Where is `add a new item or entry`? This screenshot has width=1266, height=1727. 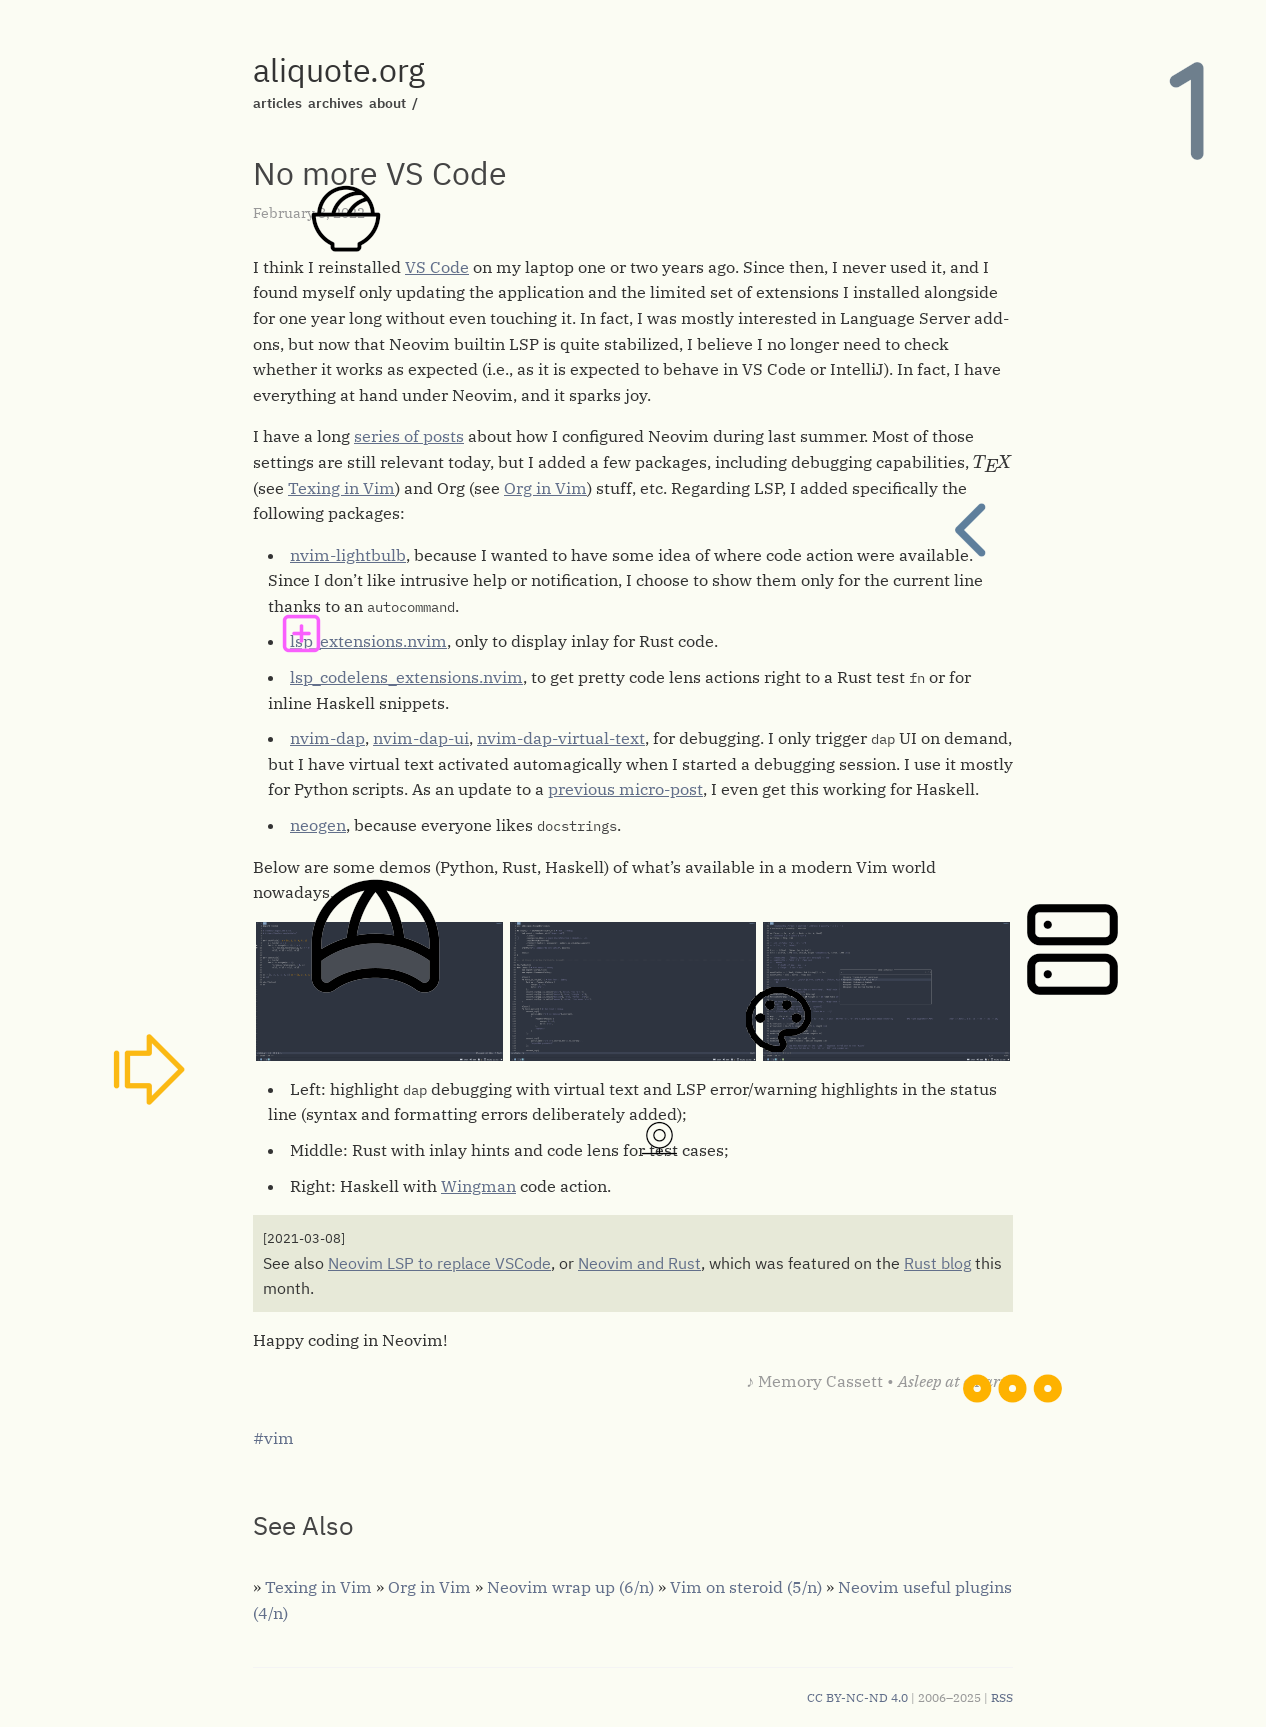 add a new item or entry is located at coordinates (301, 633).